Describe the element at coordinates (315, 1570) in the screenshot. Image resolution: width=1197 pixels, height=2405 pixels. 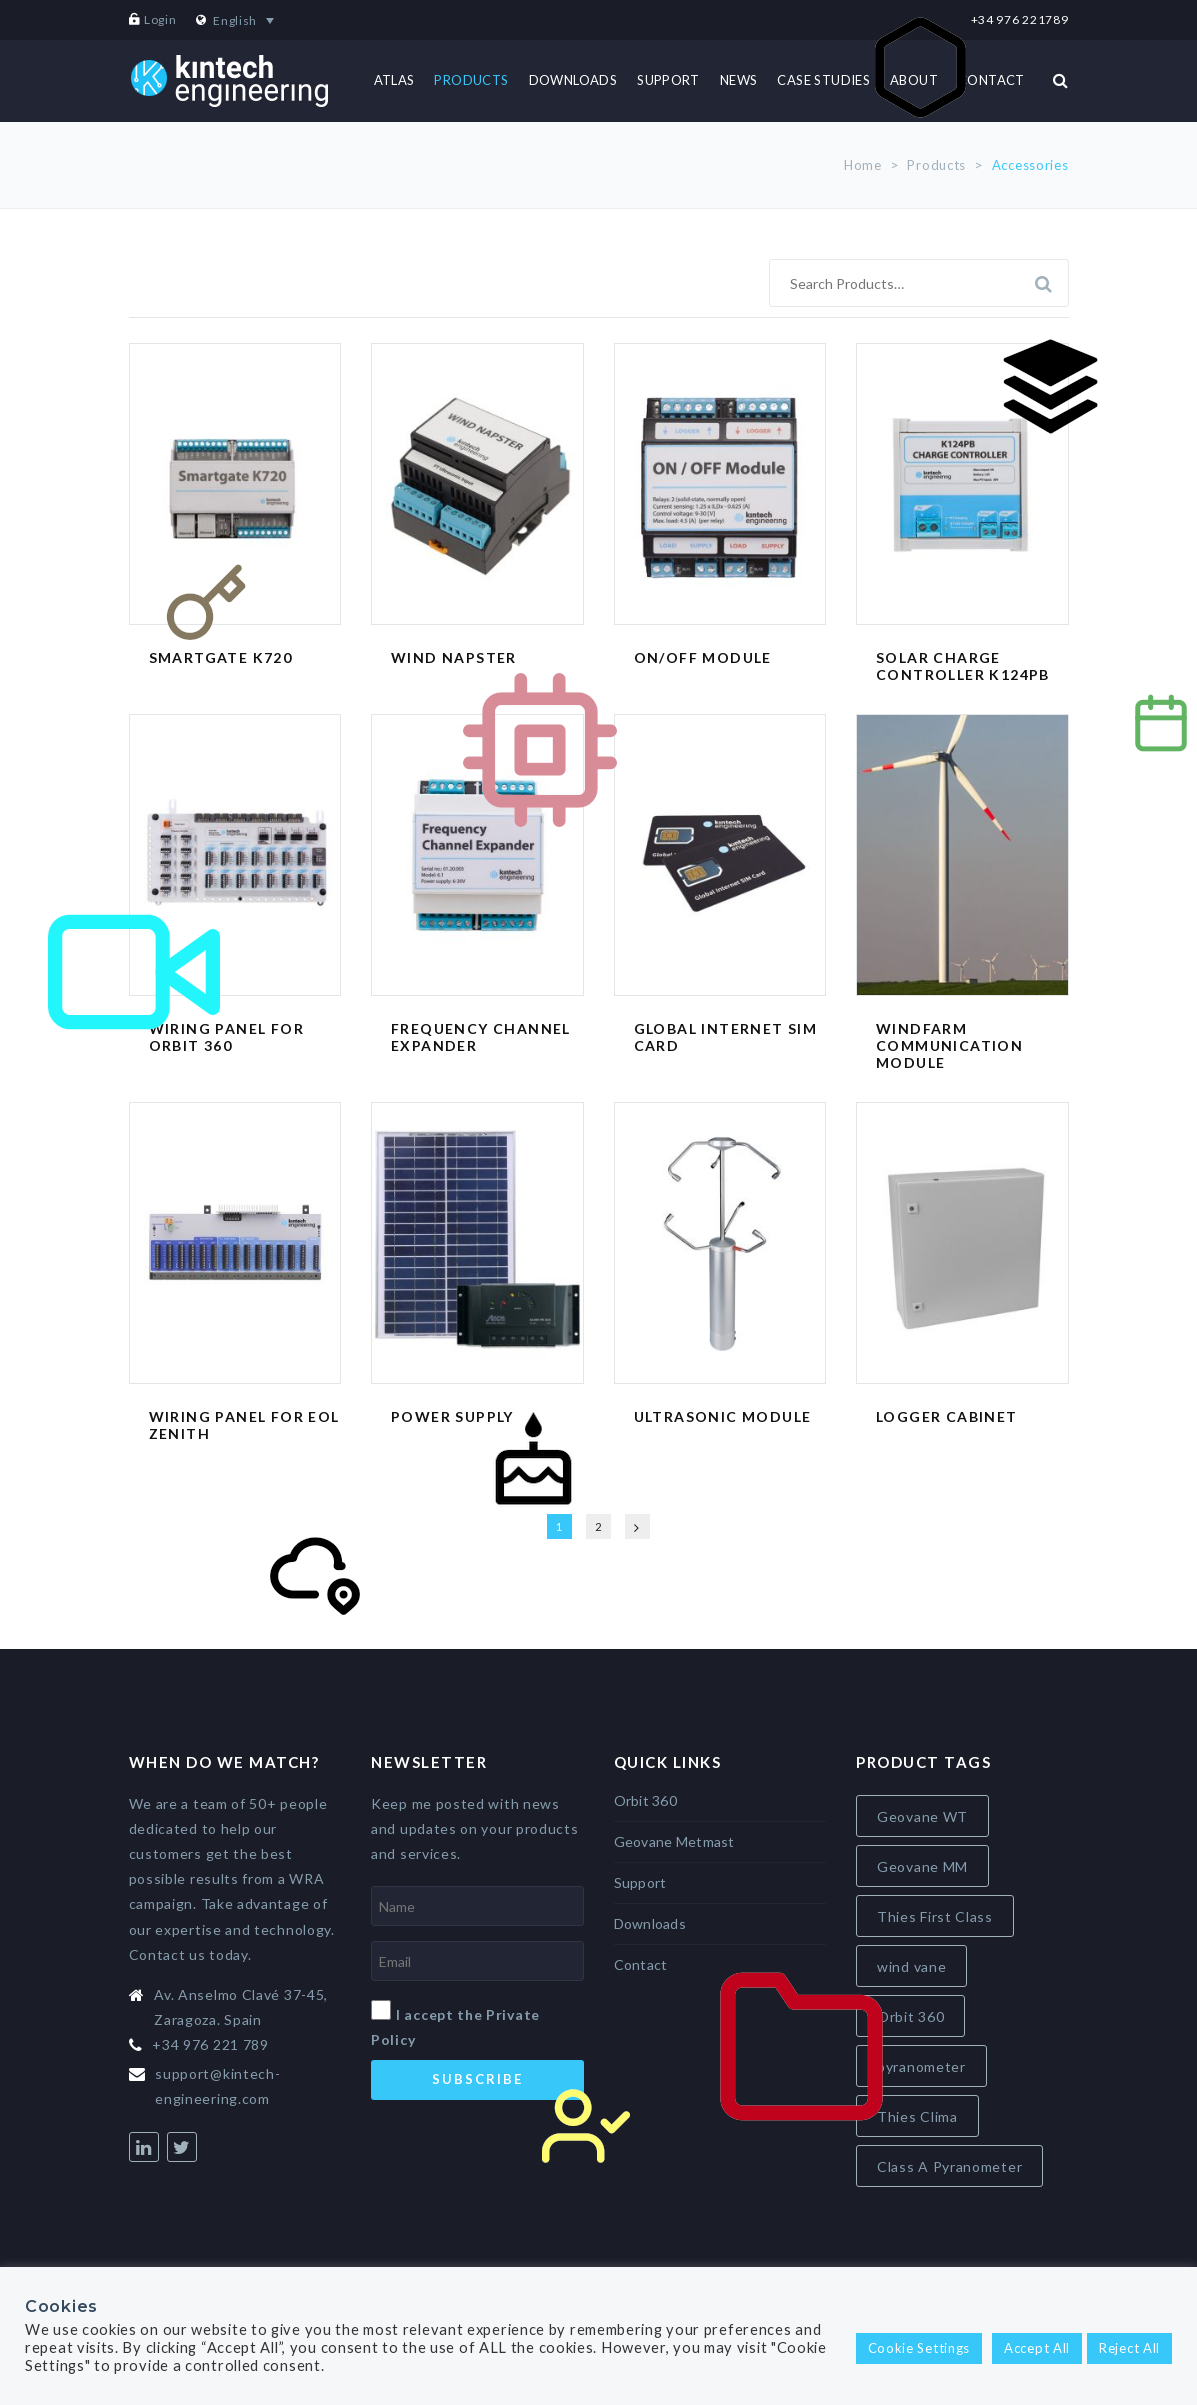
I see `view cloud storage location` at that location.